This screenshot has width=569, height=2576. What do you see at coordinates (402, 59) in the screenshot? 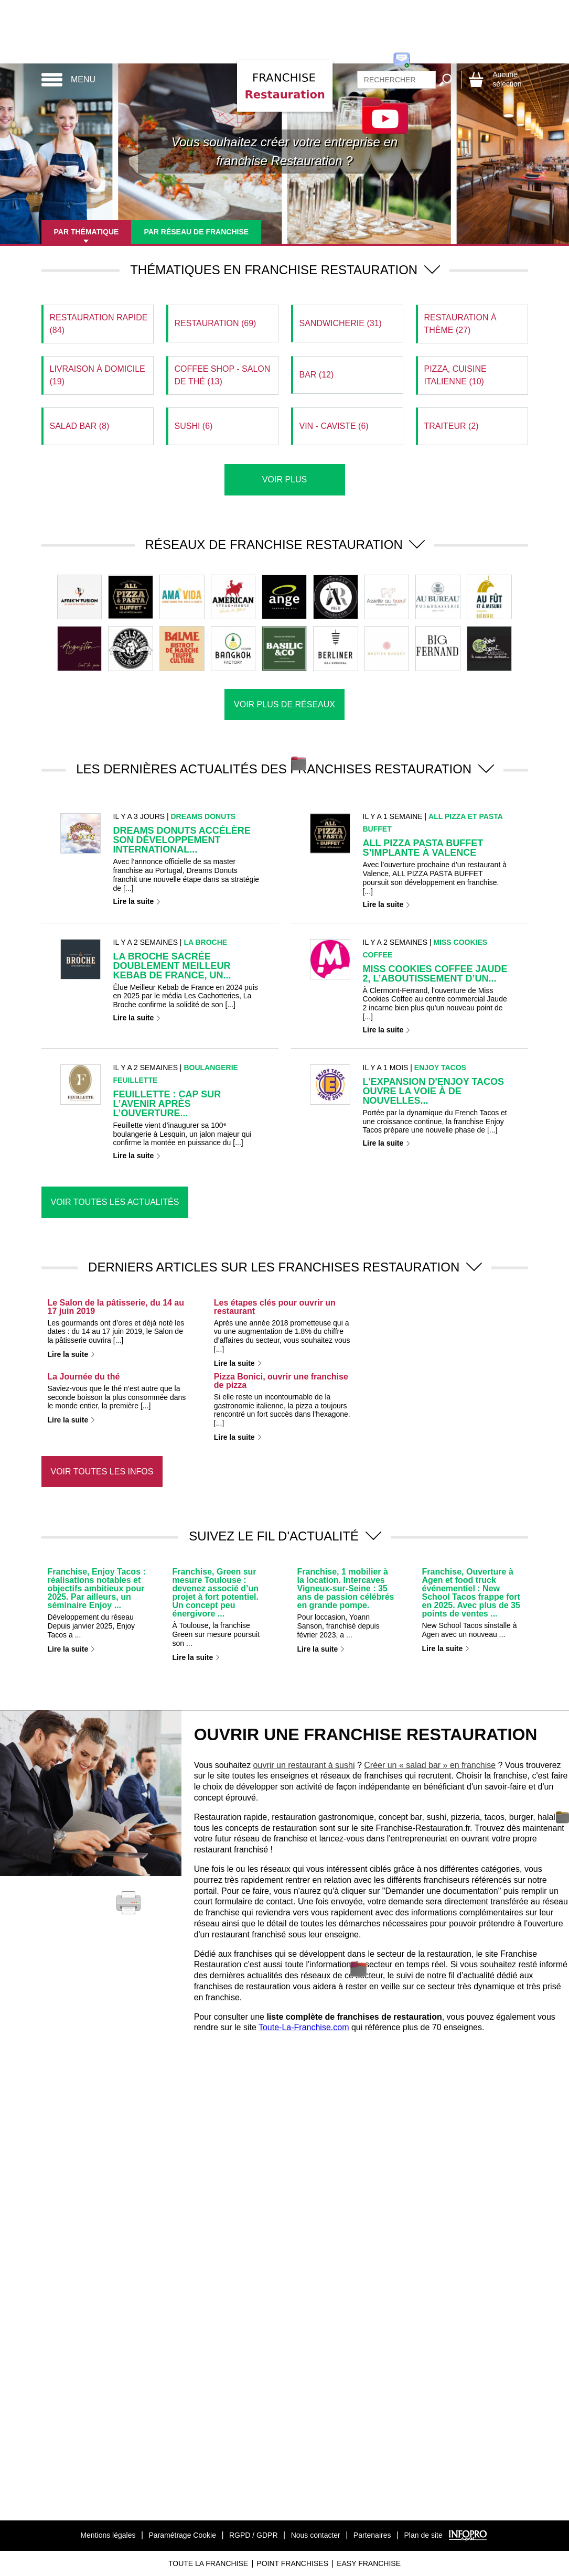
I see `compose a new email message` at bounding box center [402, 59].